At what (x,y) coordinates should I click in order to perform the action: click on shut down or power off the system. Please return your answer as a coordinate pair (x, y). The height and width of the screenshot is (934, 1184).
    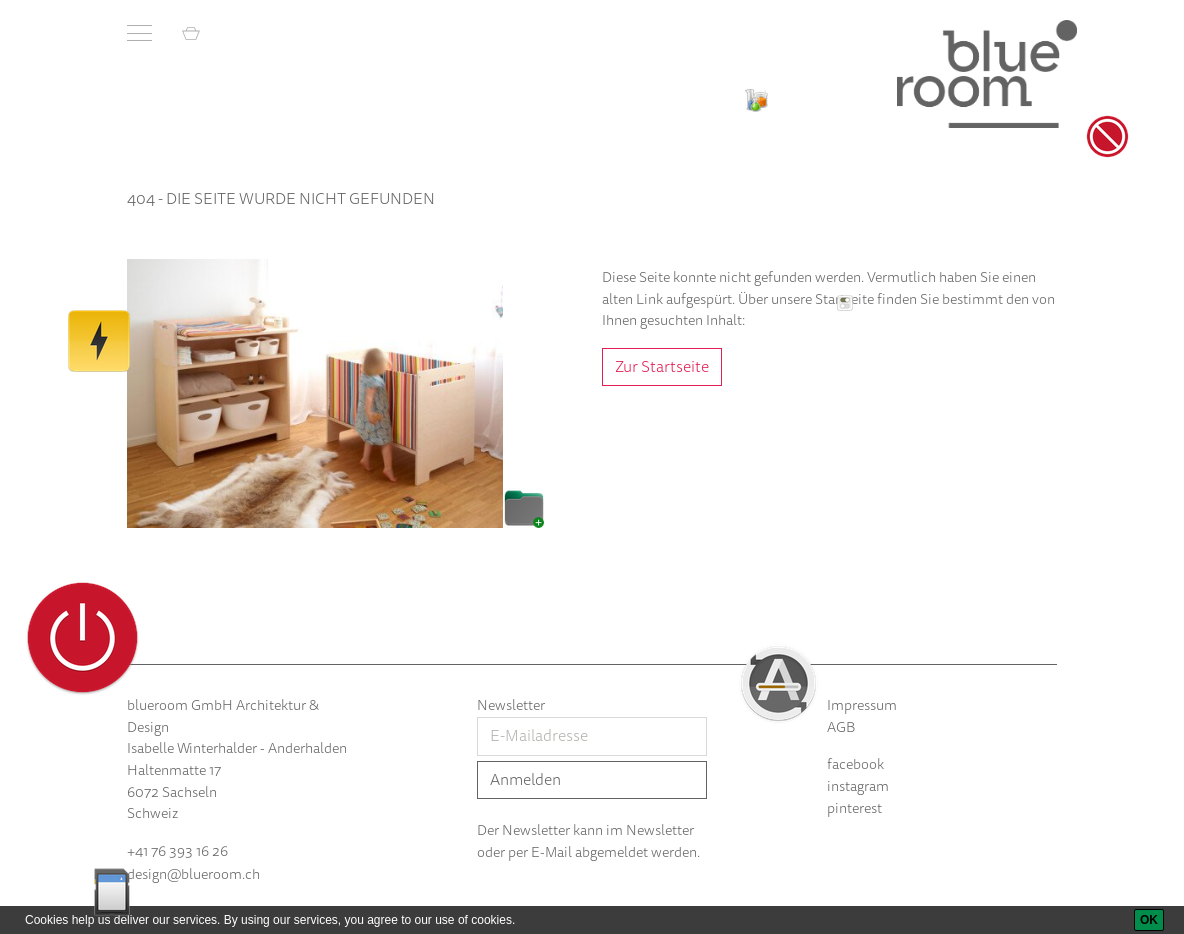
    Looking at the image, I should click on (82, 637).